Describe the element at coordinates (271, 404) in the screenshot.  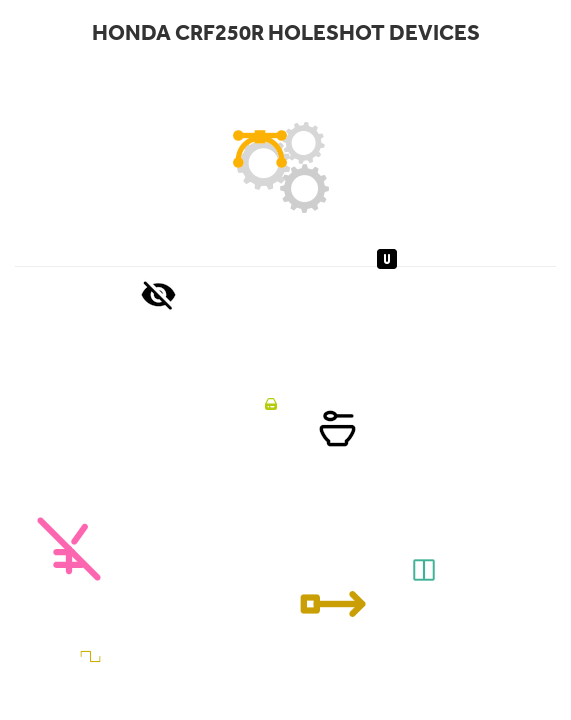
I see `access local storage or hard drive` at that location.